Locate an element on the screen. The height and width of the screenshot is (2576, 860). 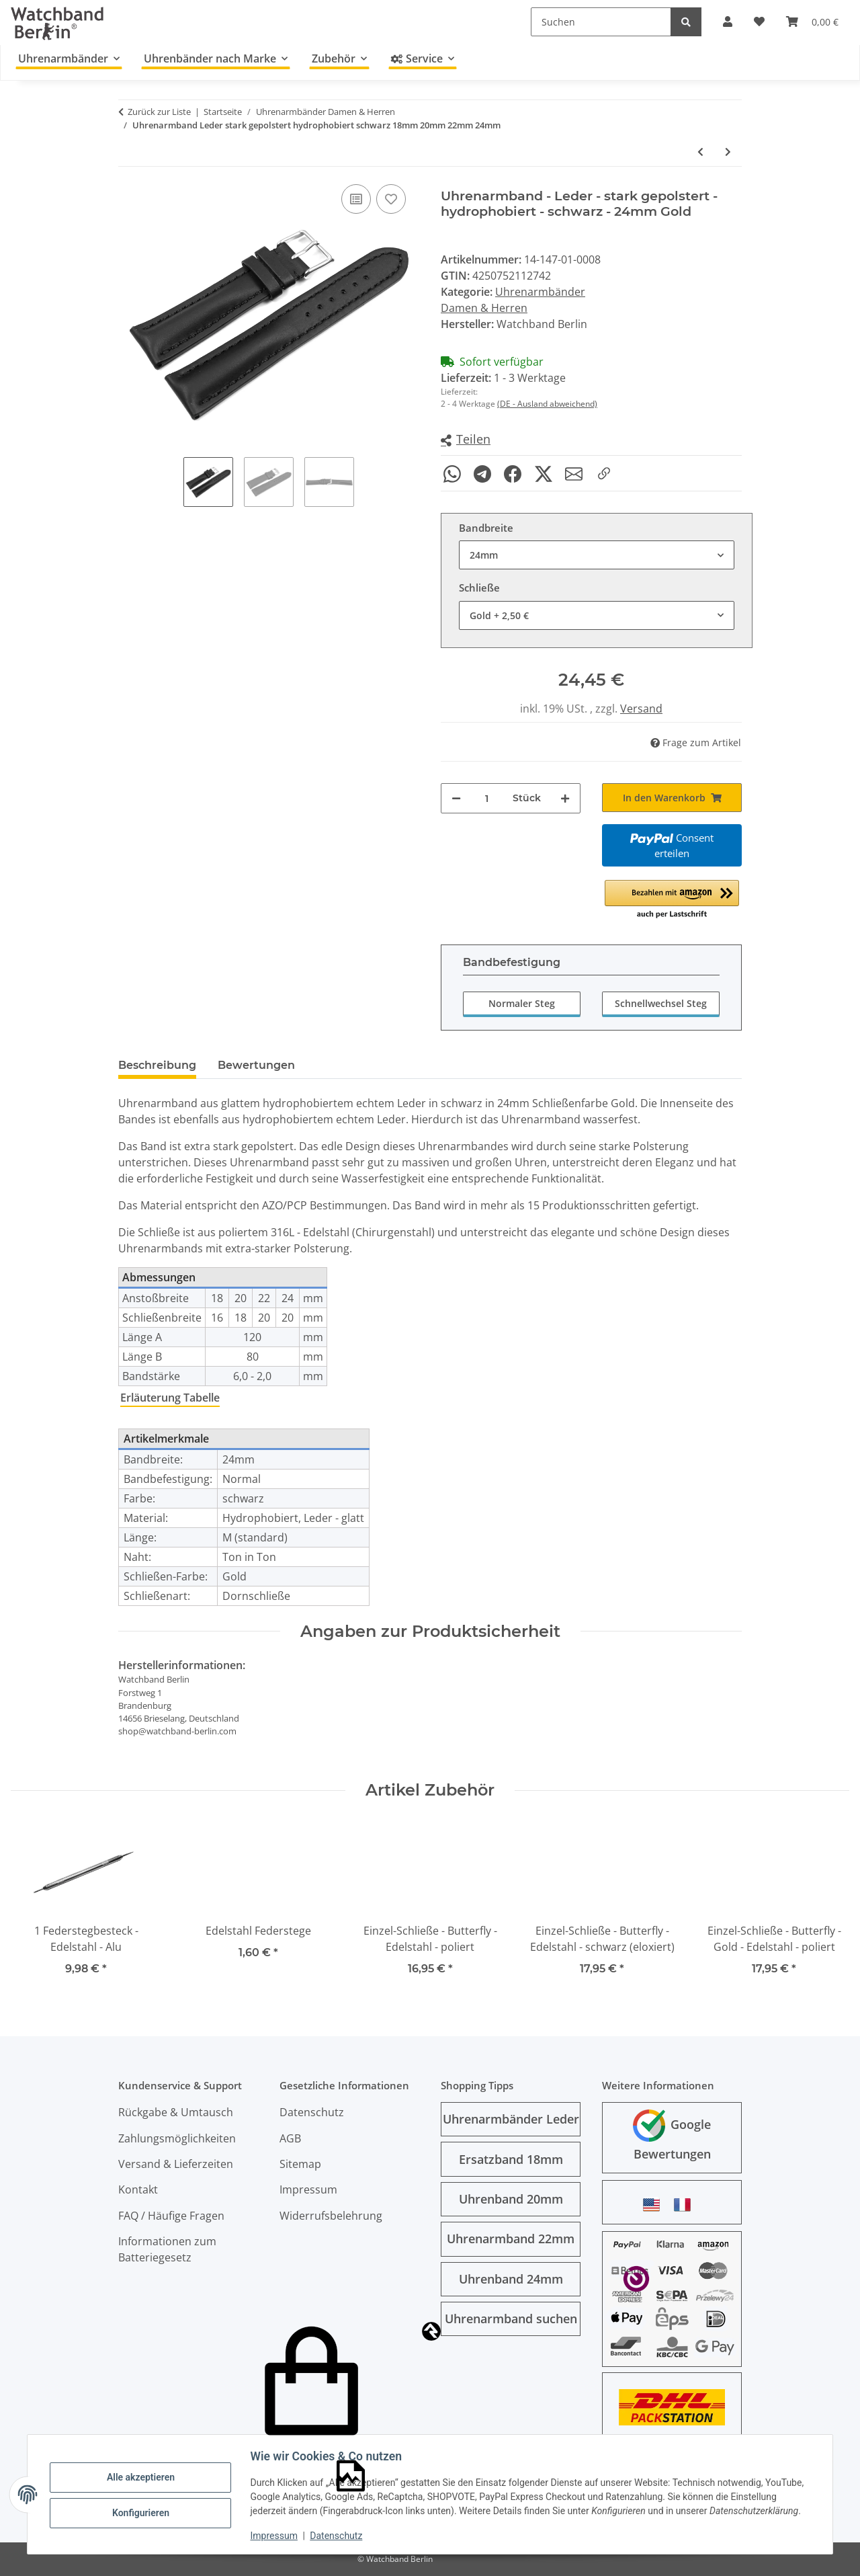
indicates a corrupted or damaged file is located at coordinates (351, 2476).